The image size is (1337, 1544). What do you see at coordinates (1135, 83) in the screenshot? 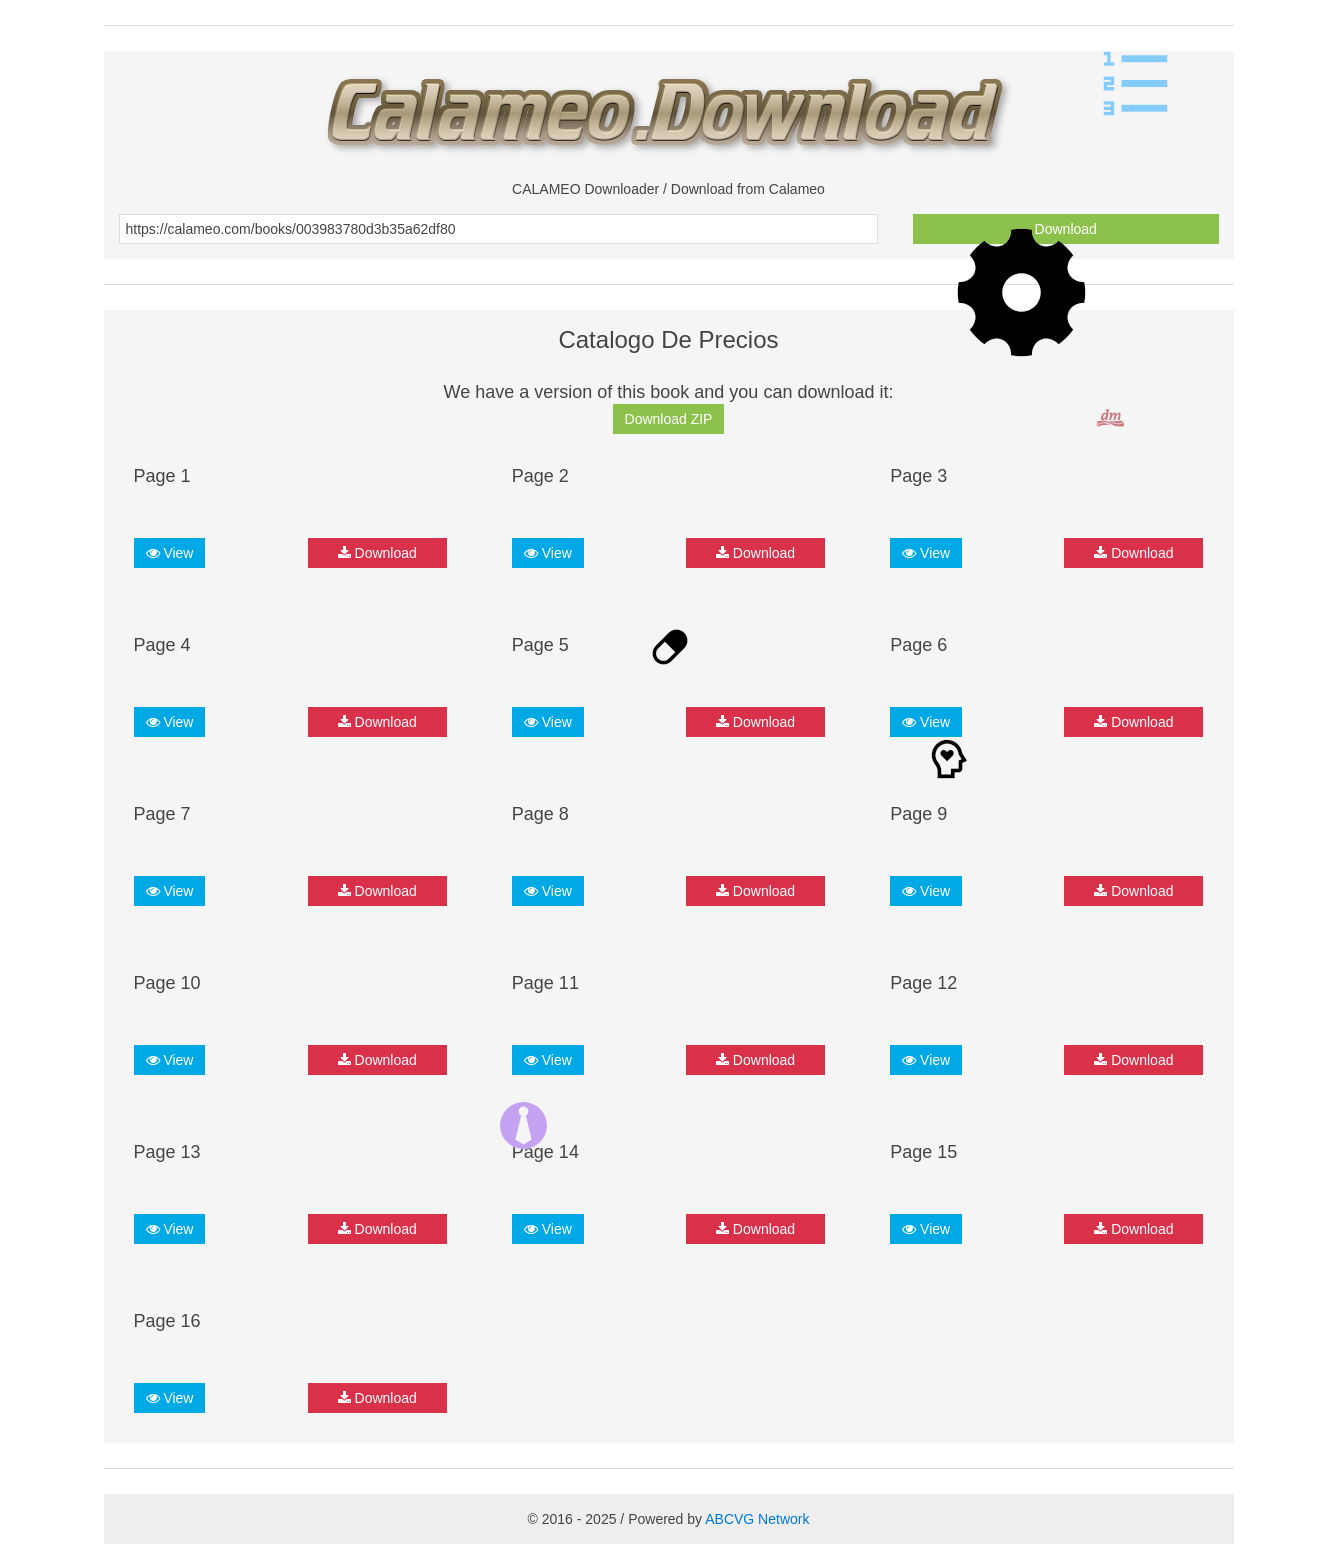
I see `create a numbered list` at bounding box center [1135, 83].